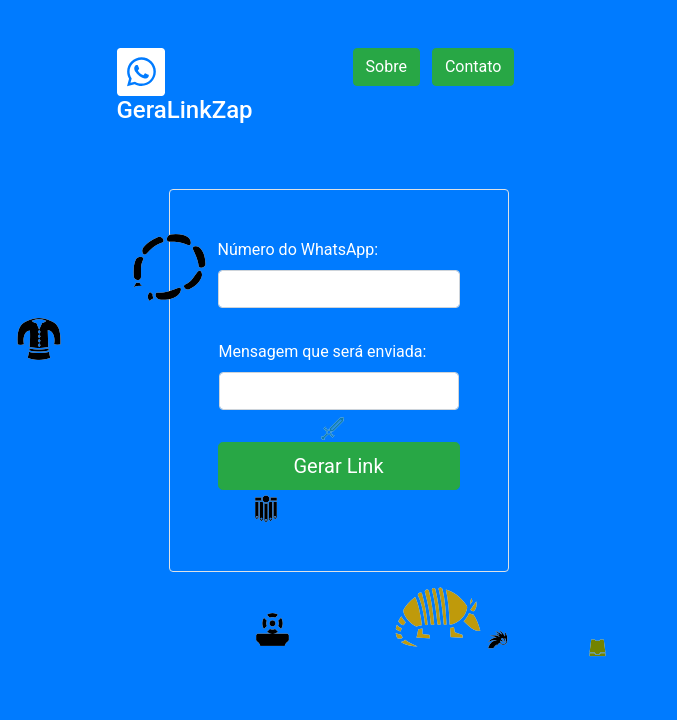 This screenshot has height=720, width=677. What do you see at coordinates (272, 629) in the screenshot?
I see `indicates a headshot kill or critical hit` at bounding box center [272, 629].